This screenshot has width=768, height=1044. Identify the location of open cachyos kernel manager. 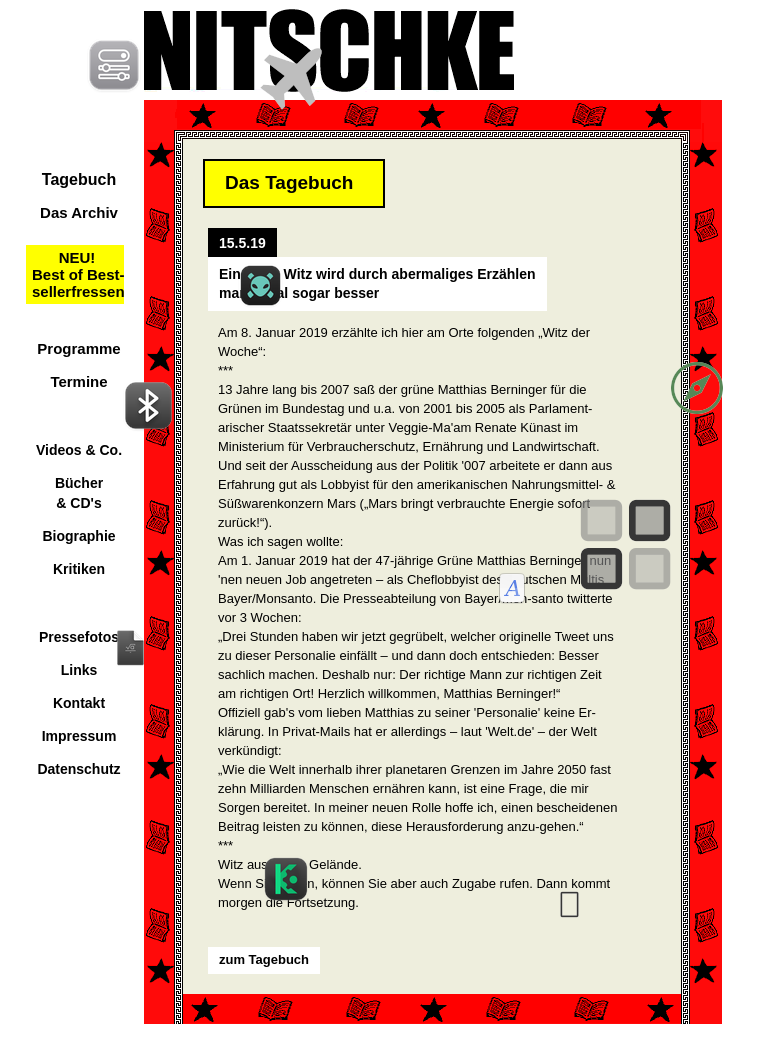
(286, 879).